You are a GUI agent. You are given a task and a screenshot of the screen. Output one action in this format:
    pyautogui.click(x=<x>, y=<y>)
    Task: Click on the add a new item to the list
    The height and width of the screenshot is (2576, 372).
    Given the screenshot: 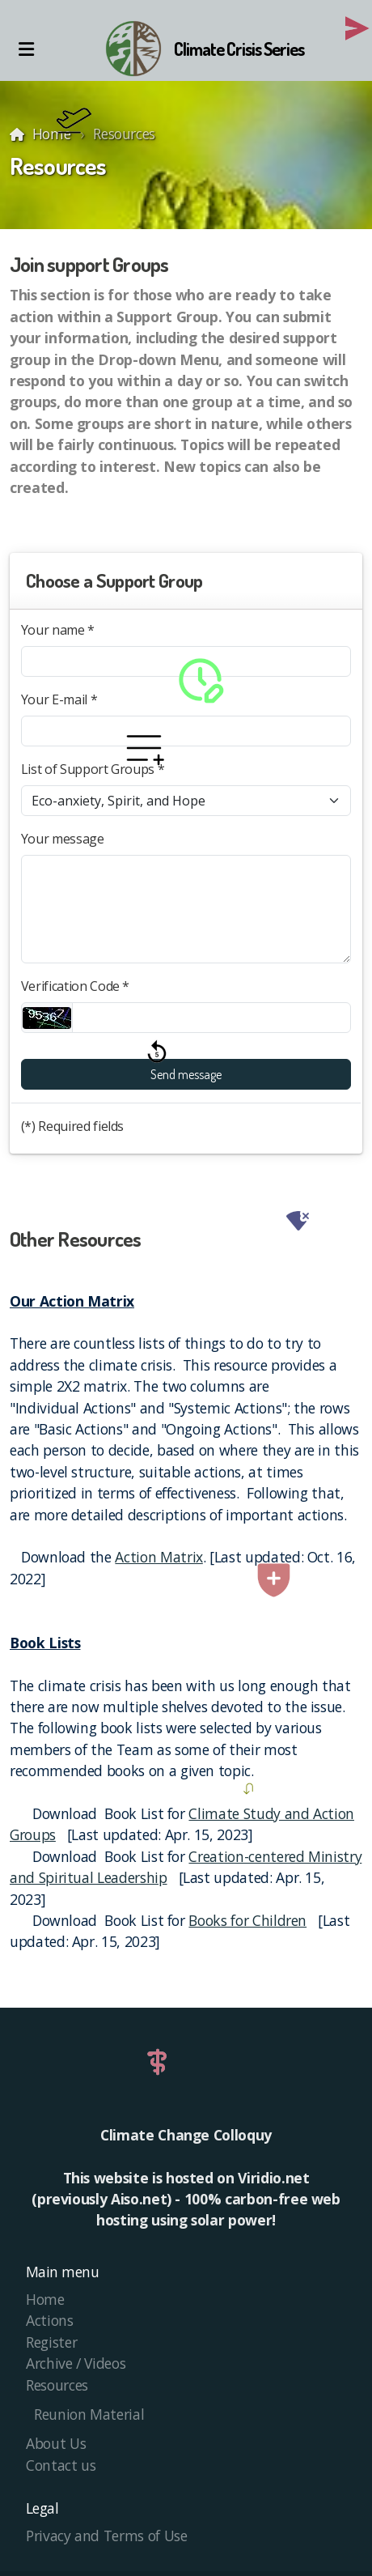 What is the action you would take?
    pyautogui.click(x=144, y=748)
    